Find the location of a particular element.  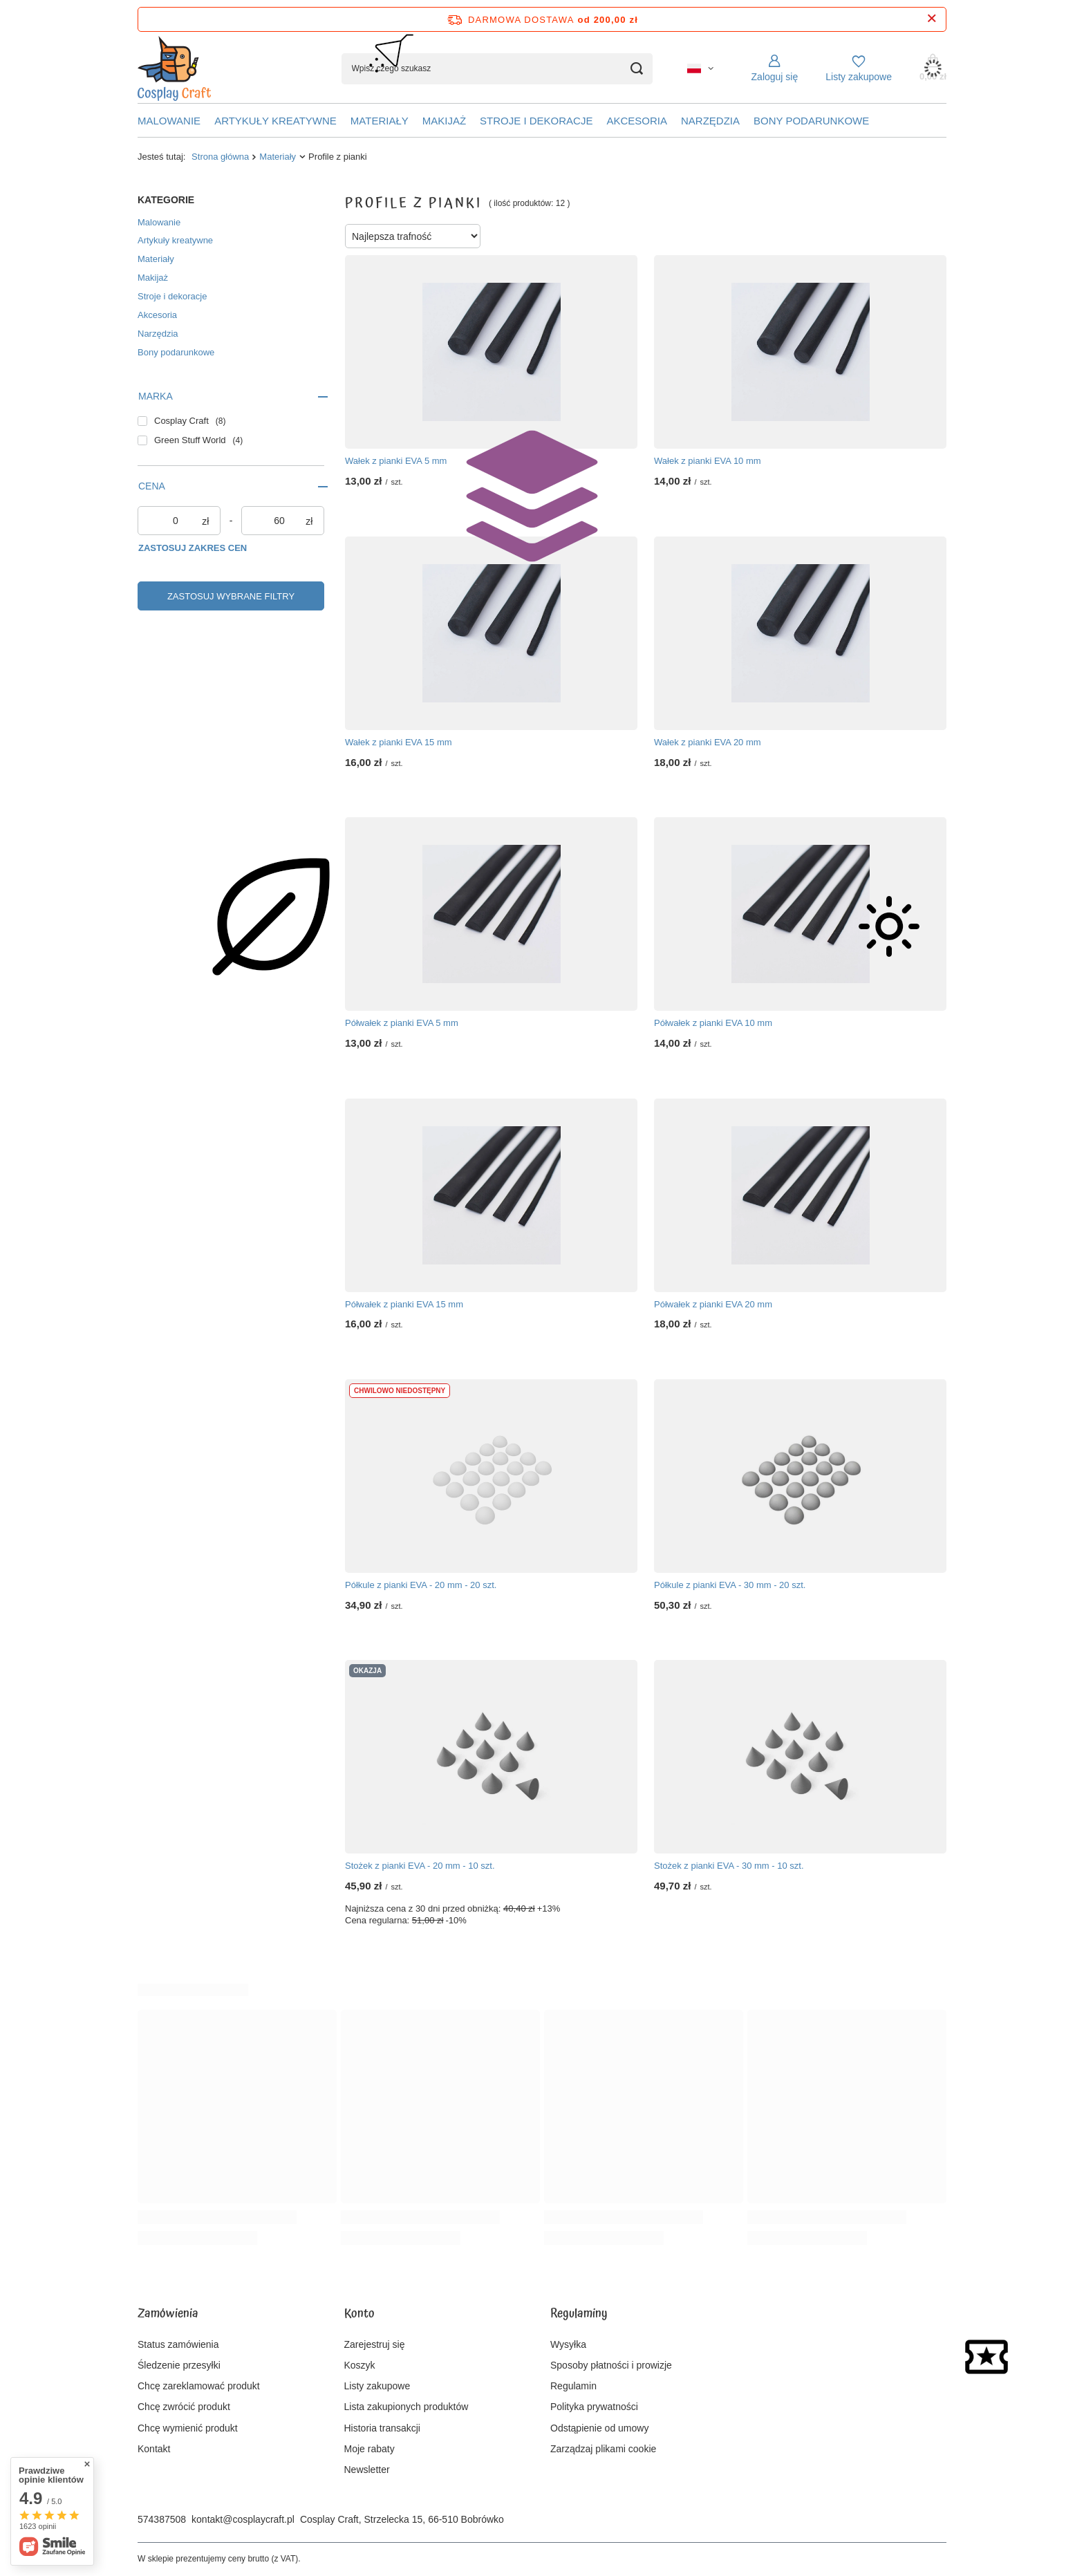

view local events or entertainment is located at coordinates (987, 2357).